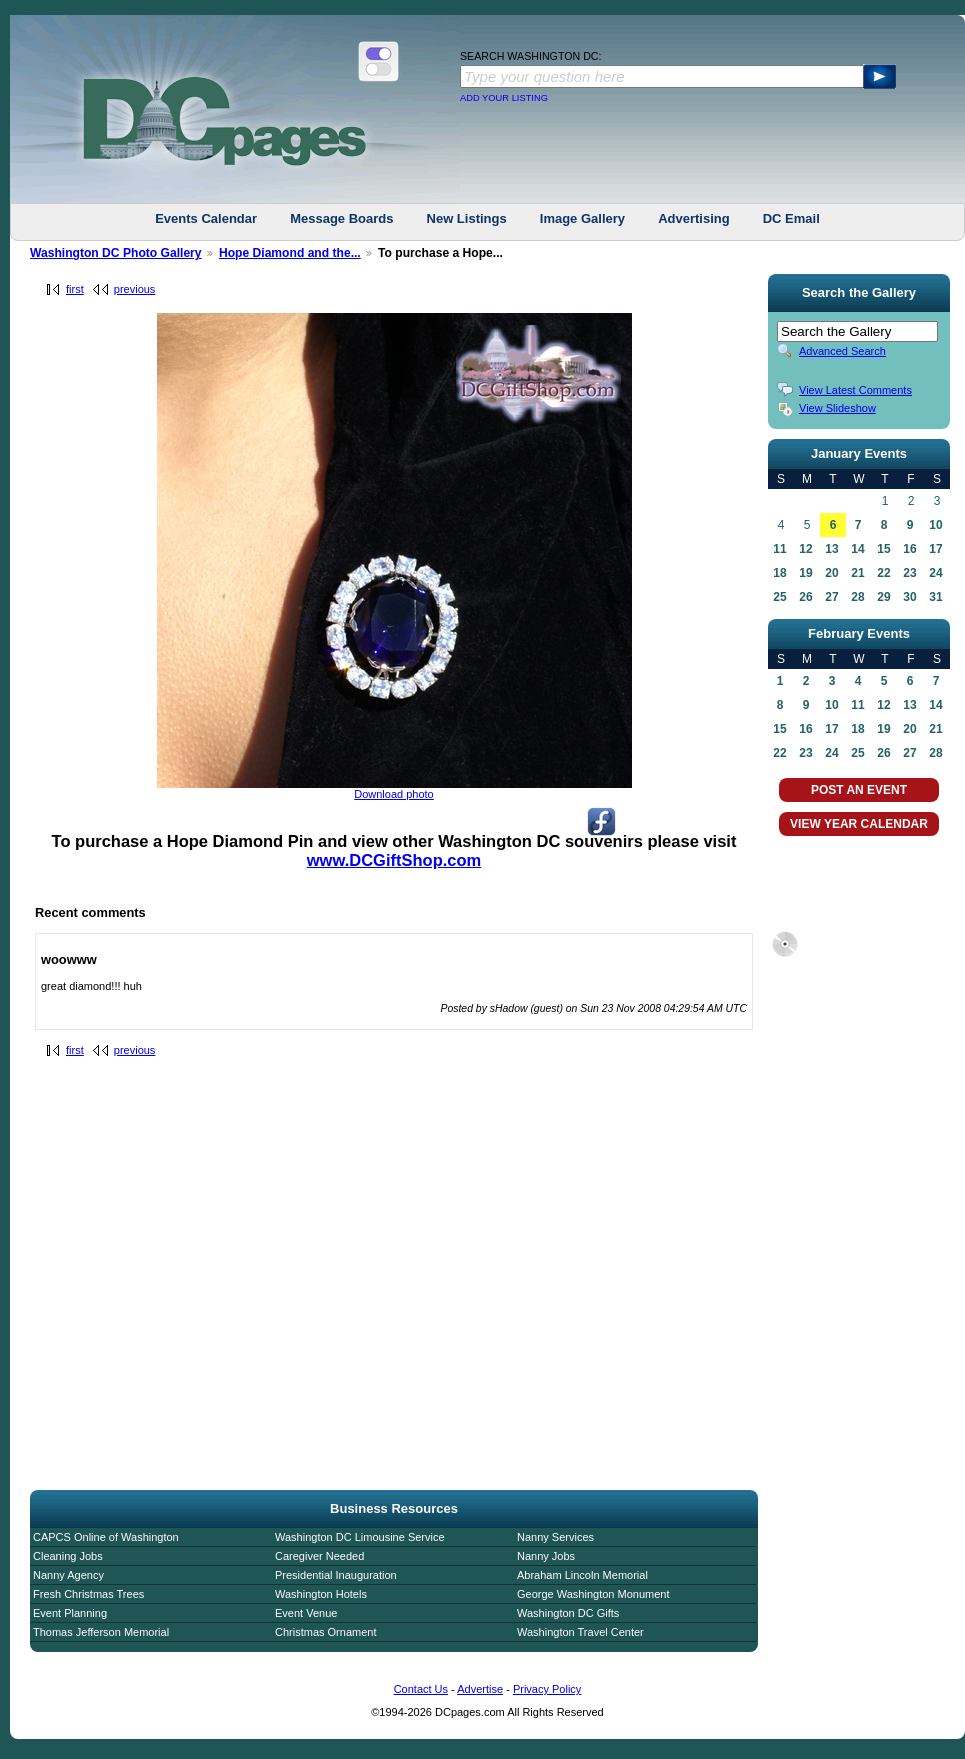 The width and height of the screenshot is (965, 1759). I want to click on open the fedora linux application, so click(601, 821).